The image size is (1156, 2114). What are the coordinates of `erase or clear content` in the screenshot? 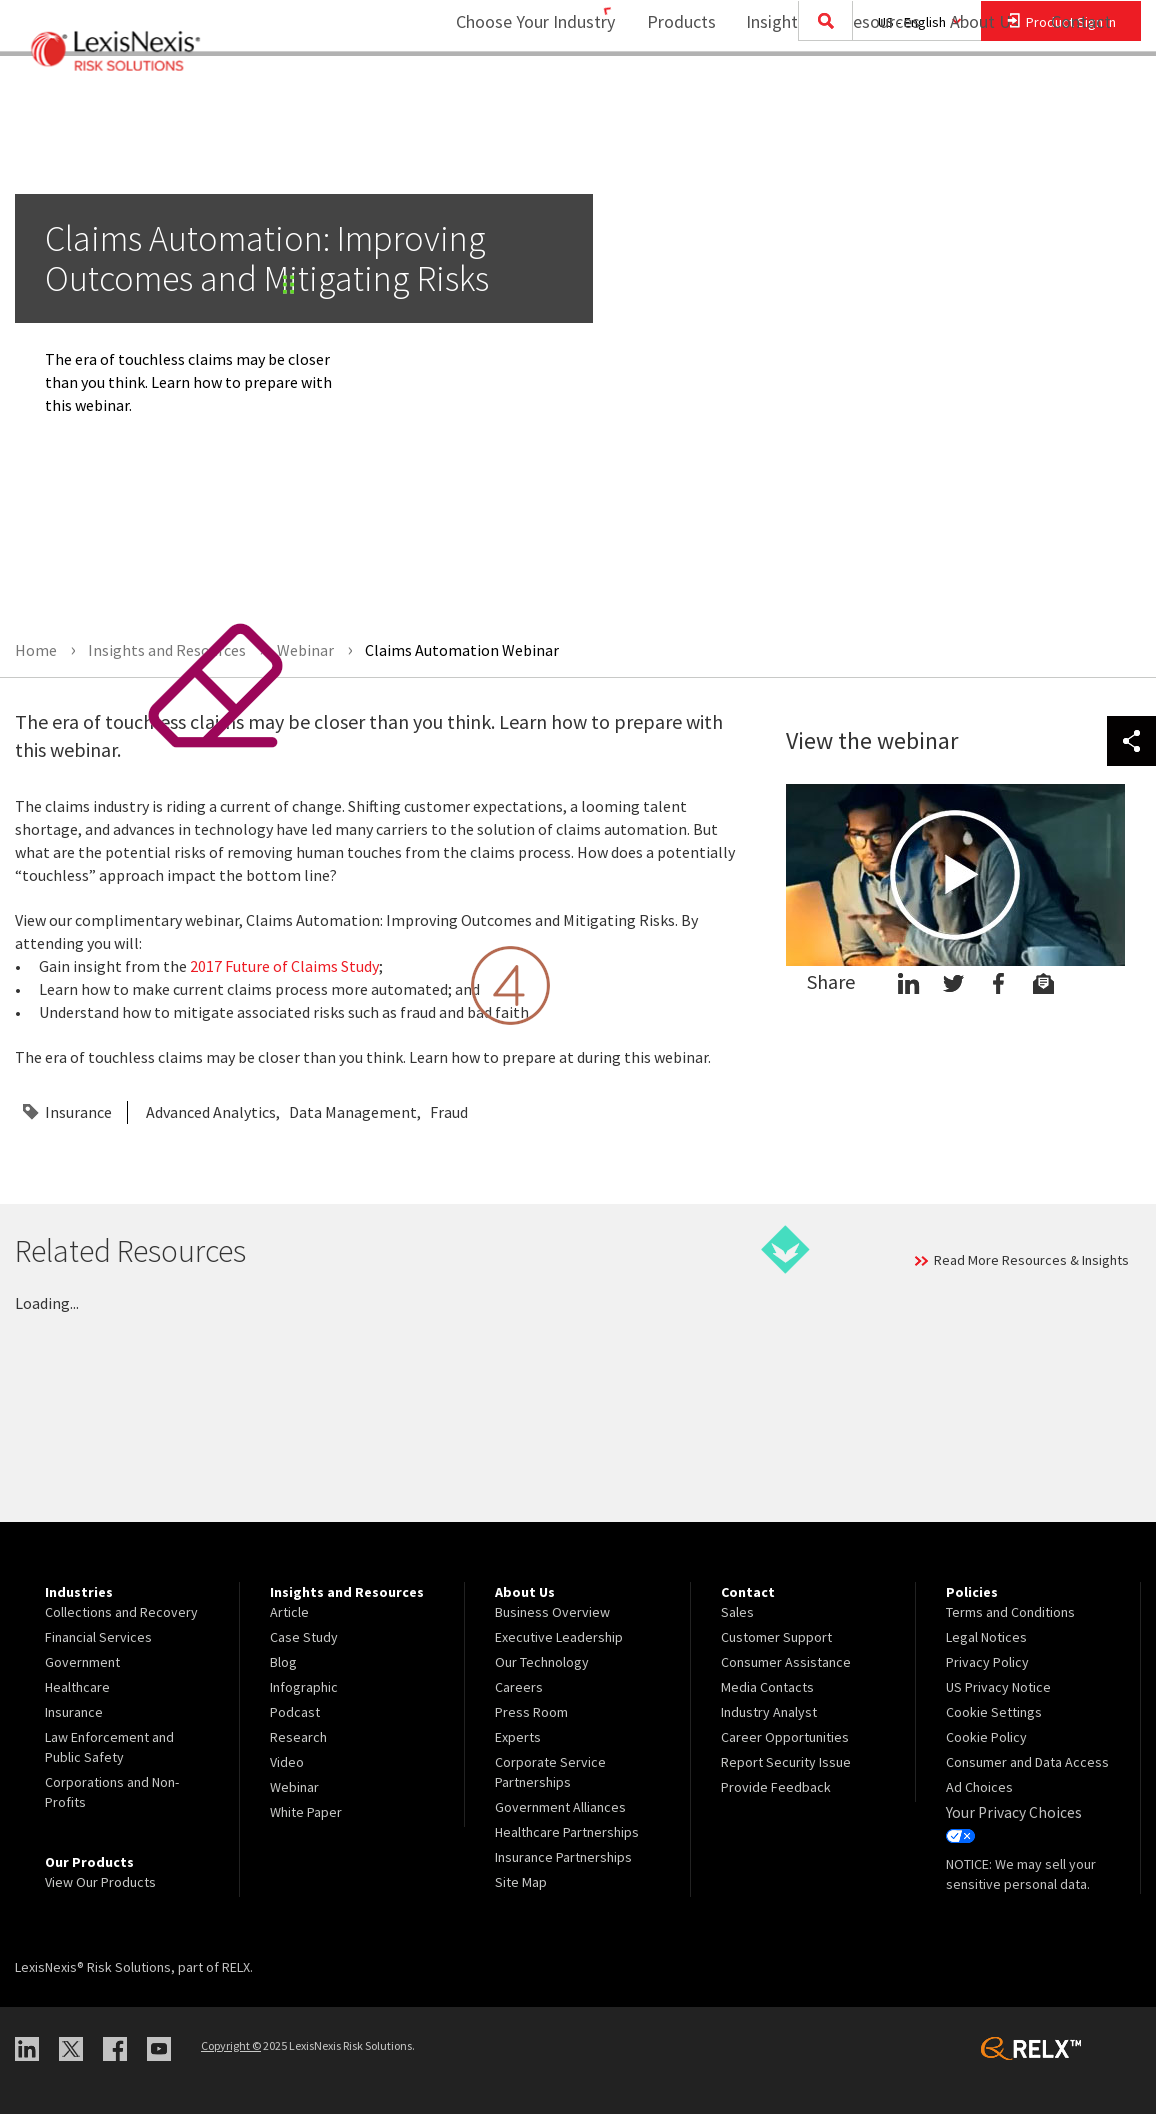 It's located at (215, 685).